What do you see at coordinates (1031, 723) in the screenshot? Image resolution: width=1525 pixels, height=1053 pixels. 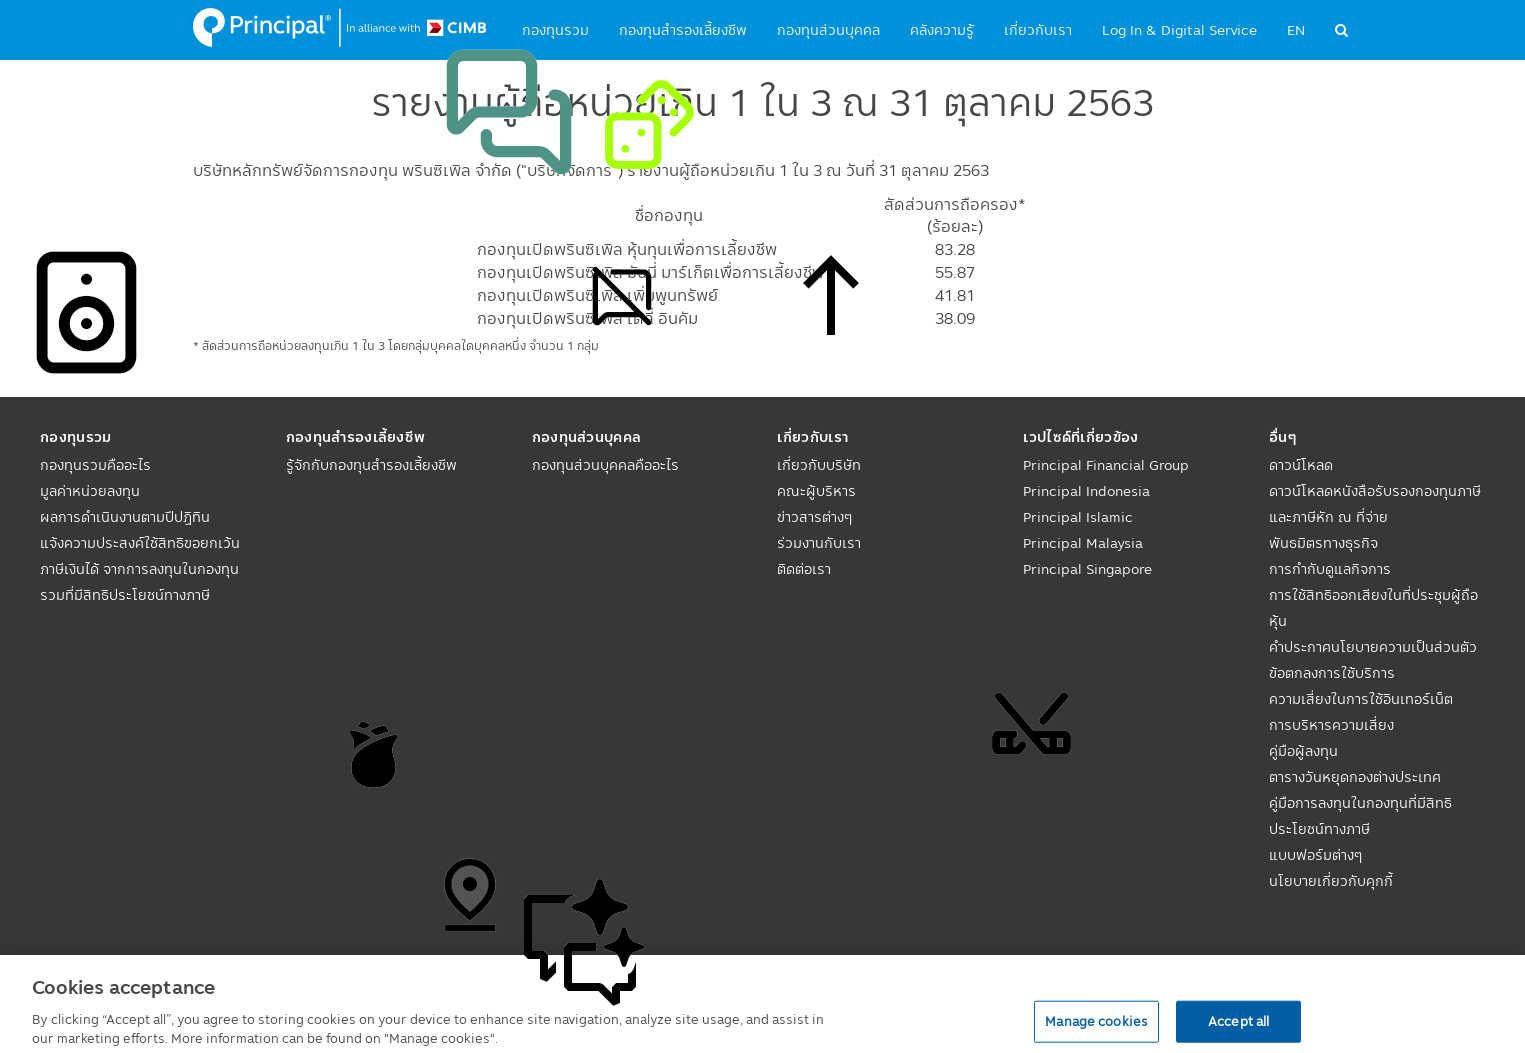 I see `view hockey scores or stats` at bounding box center [1031, 723].